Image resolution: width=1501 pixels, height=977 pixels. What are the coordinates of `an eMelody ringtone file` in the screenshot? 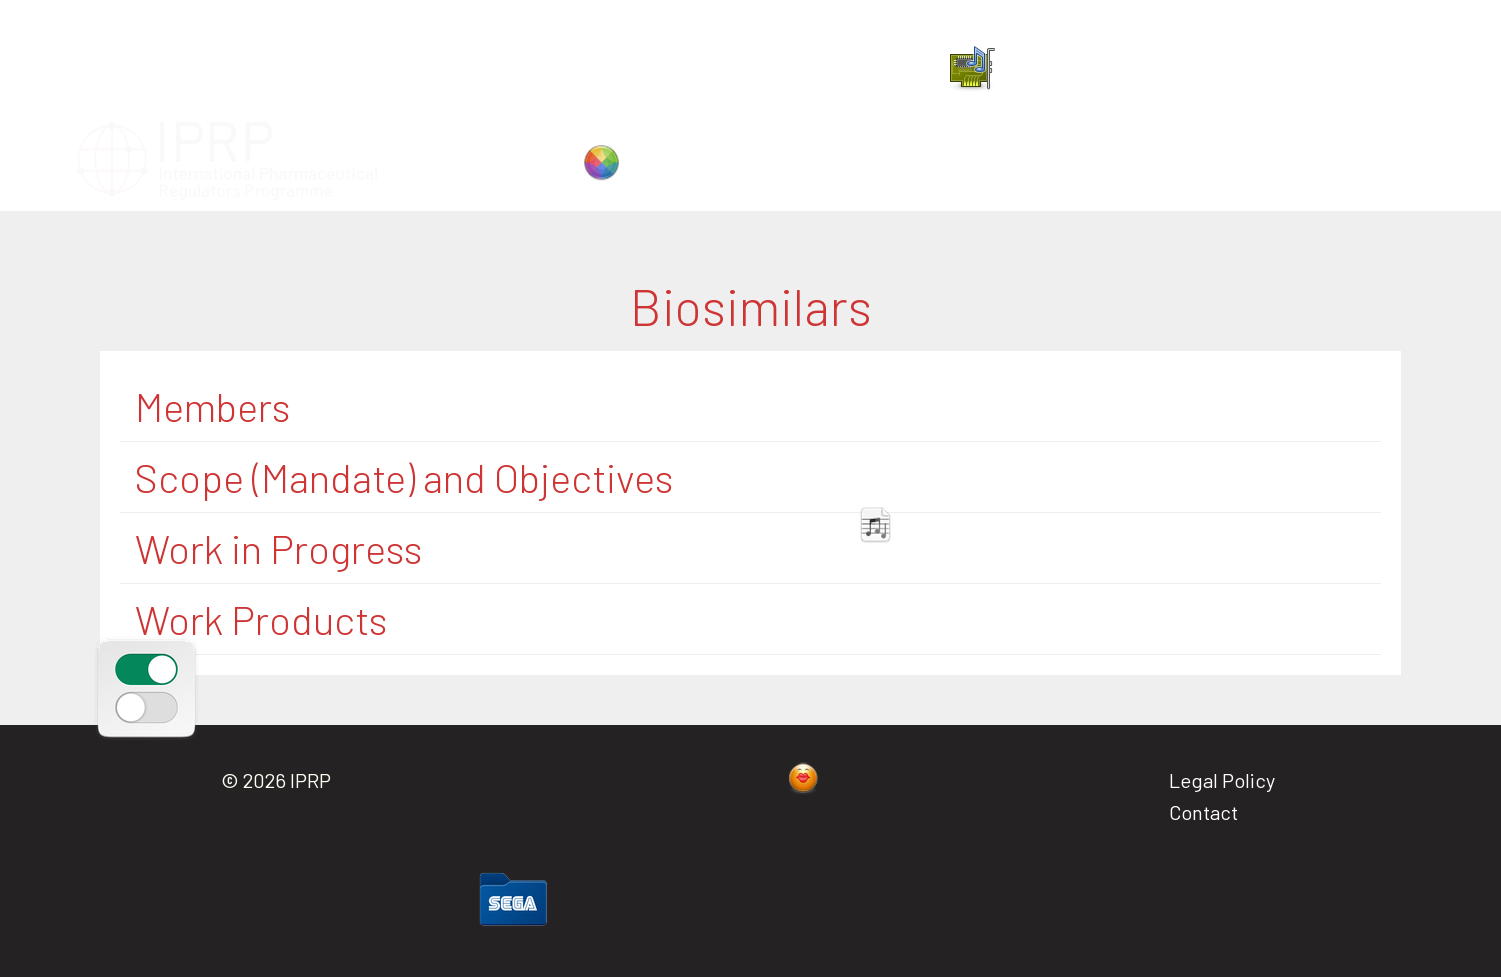 It's located at (875, 524).